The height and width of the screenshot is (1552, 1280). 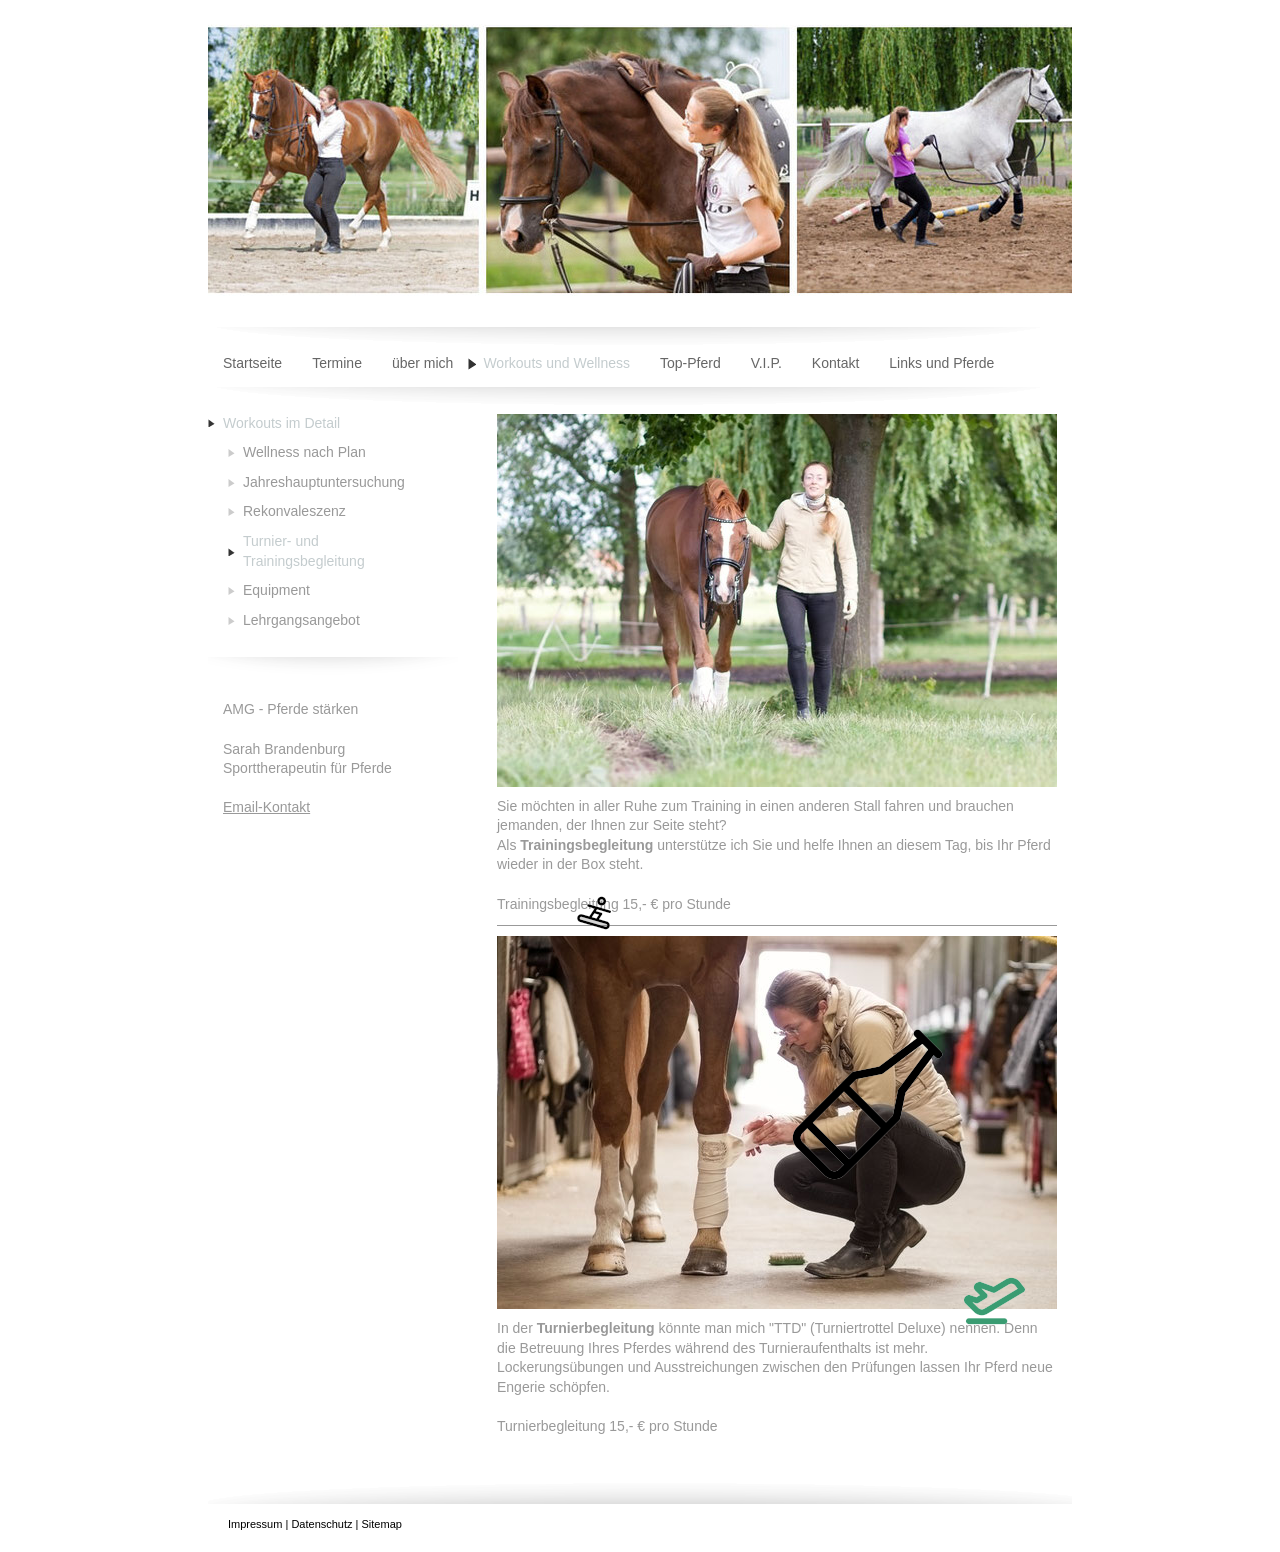 I want to click on departing flight status indicator, so click(x=994, y=1299).